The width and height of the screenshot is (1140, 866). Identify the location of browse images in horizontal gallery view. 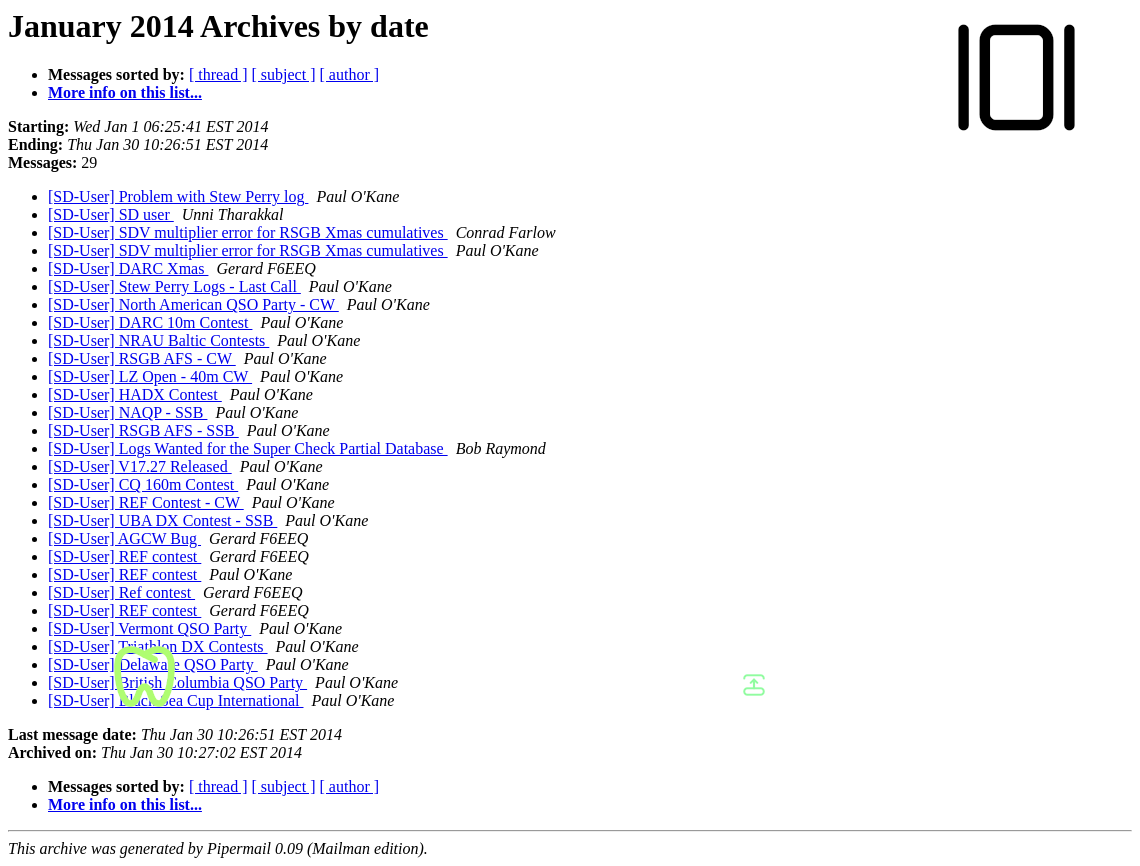
(1016, 77).